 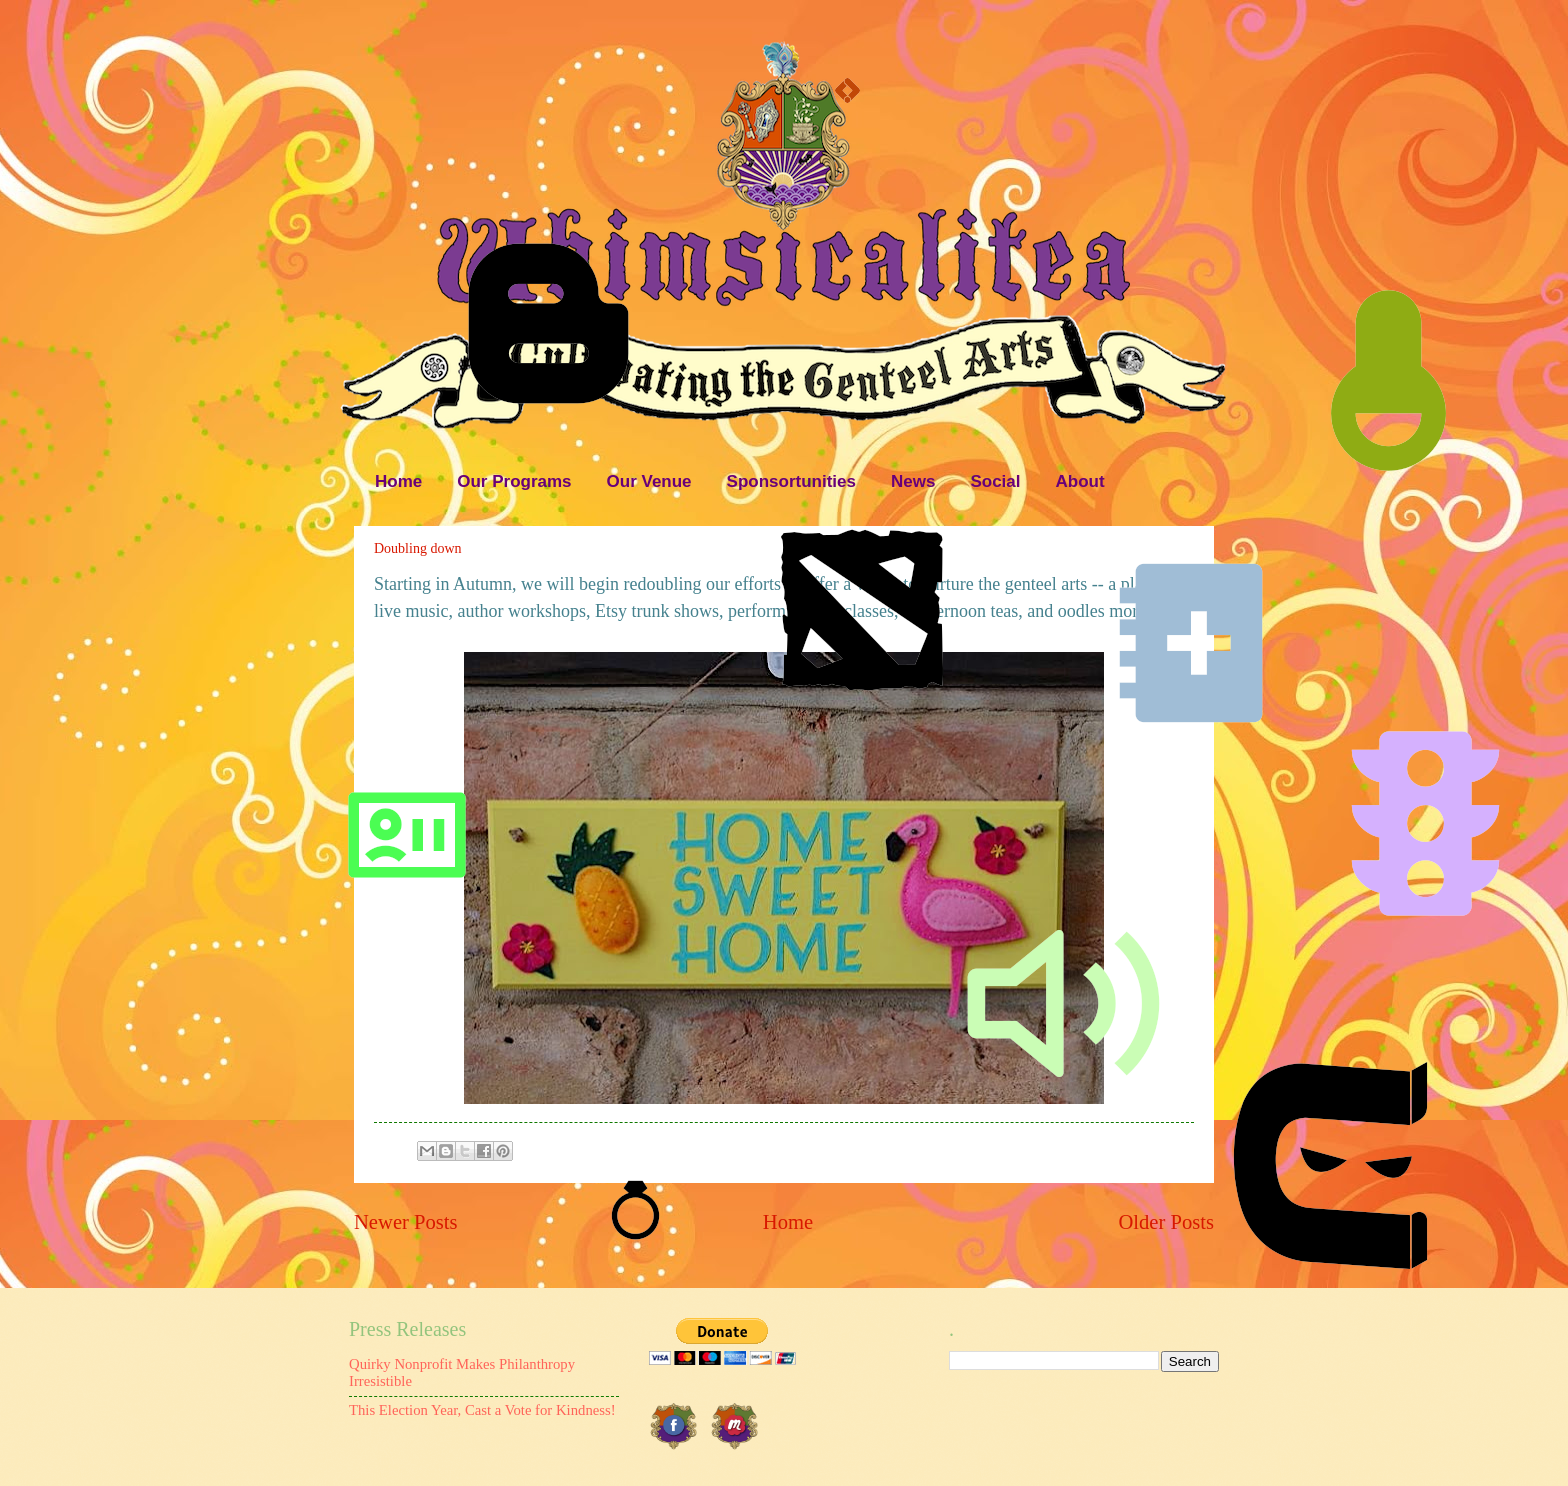 What do you see at coordinates (862, 610) in the screenshot?
I see `launch Dota 2 game` at bounding box center [862, 610].